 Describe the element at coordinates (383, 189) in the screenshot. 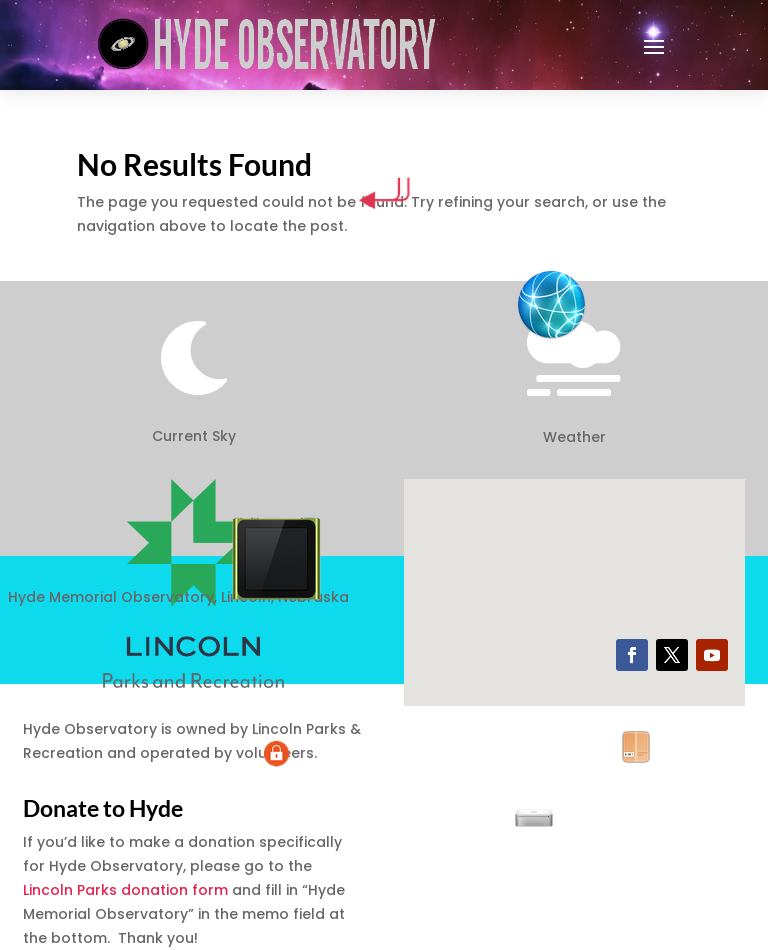

I see `reply to all recipients of an email` at that location.